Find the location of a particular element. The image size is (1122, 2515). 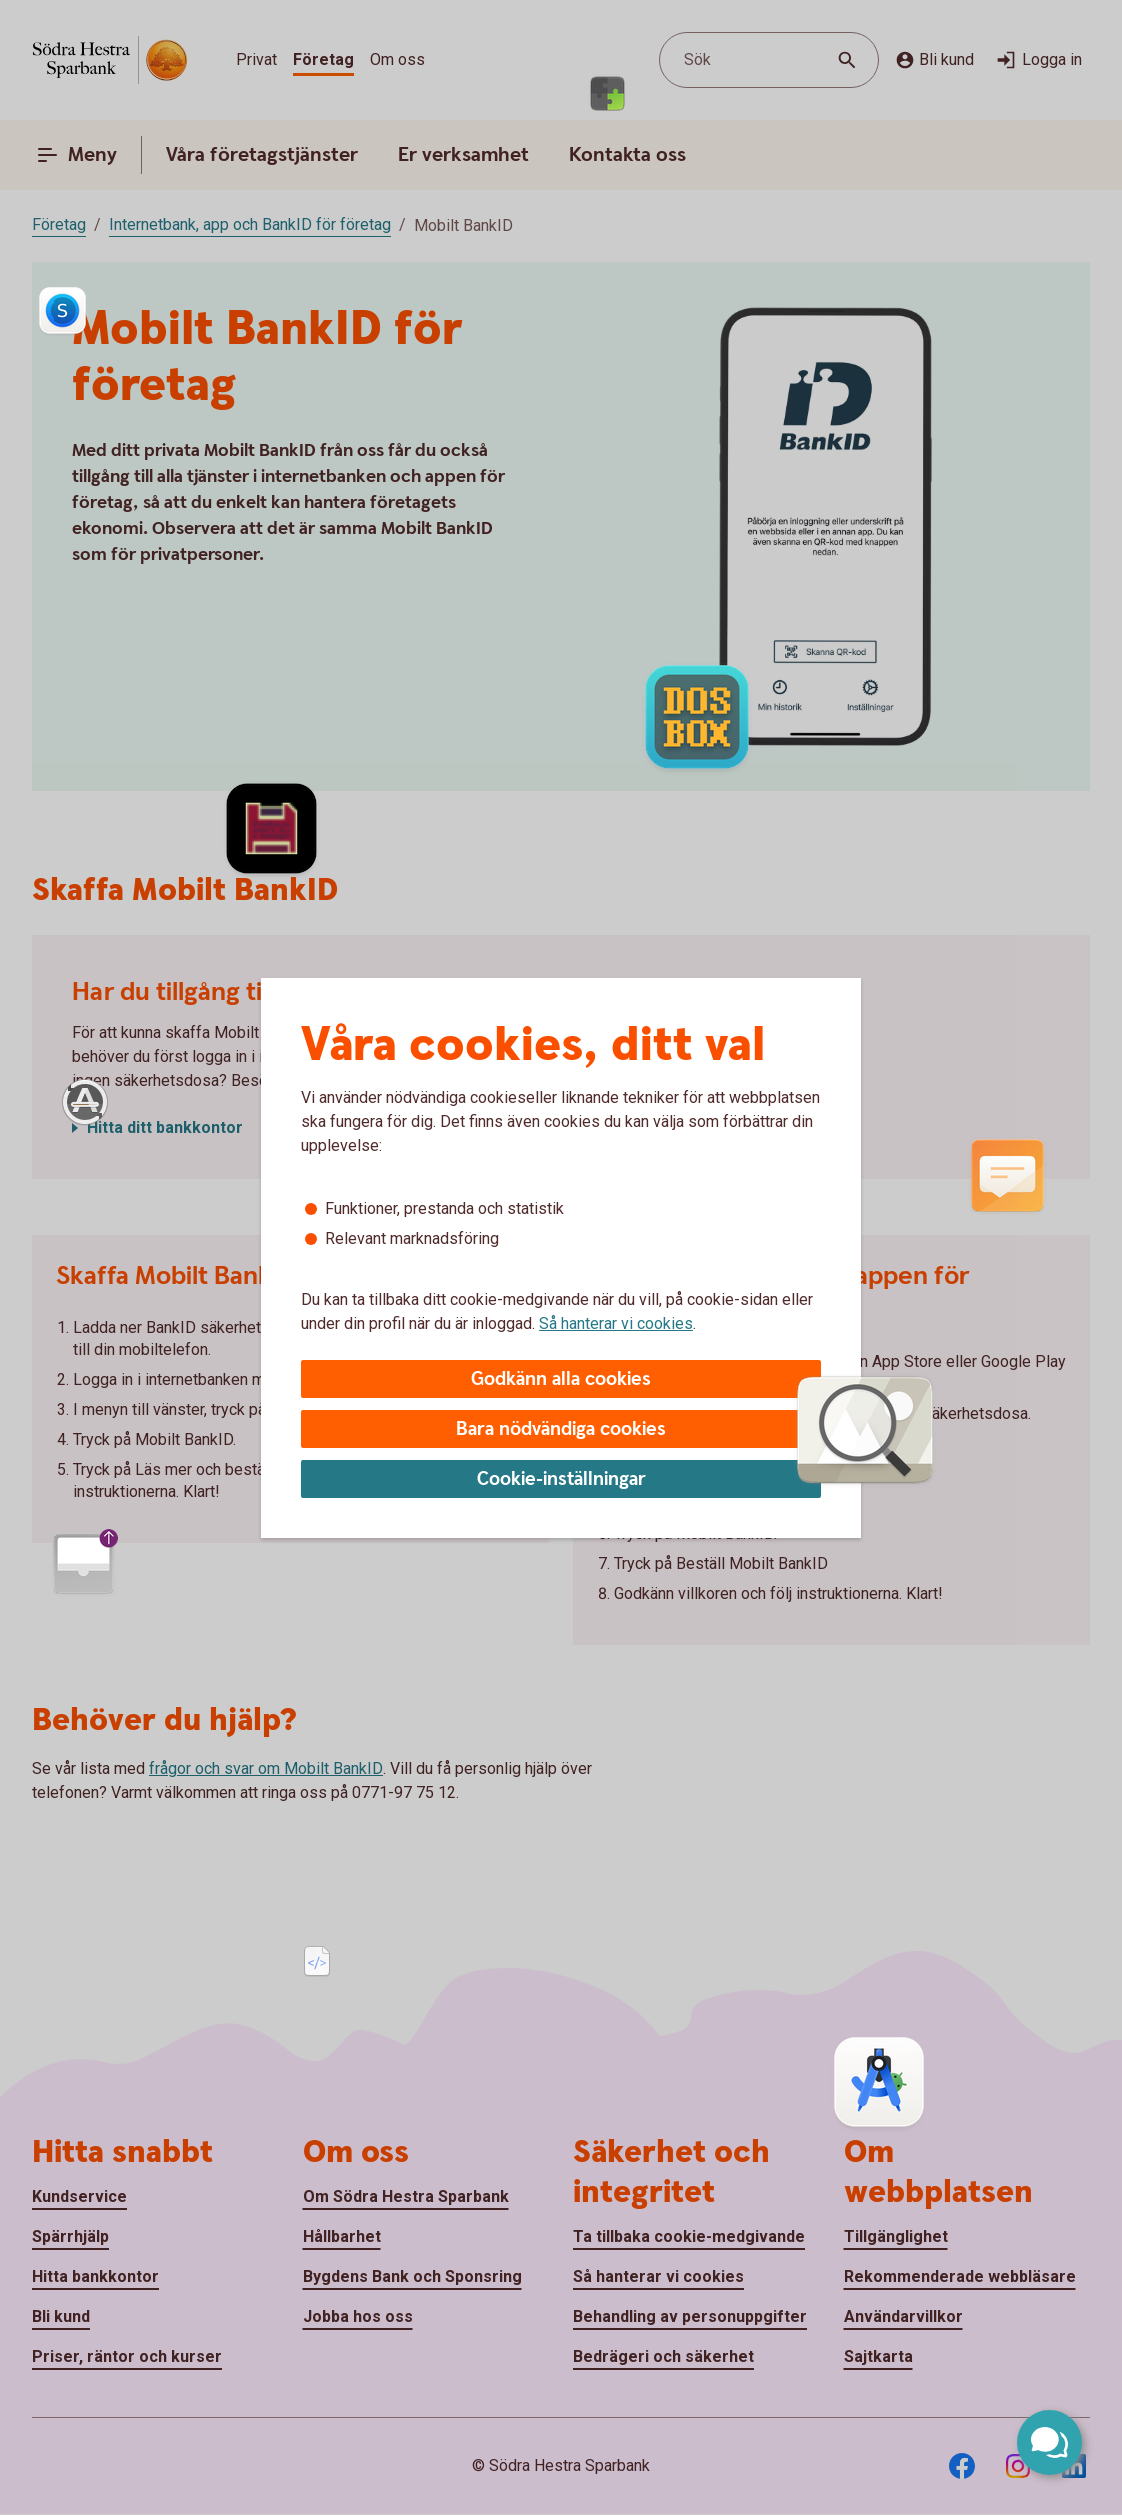

open empathy messaging app is located at coordinates (1007, 1175).